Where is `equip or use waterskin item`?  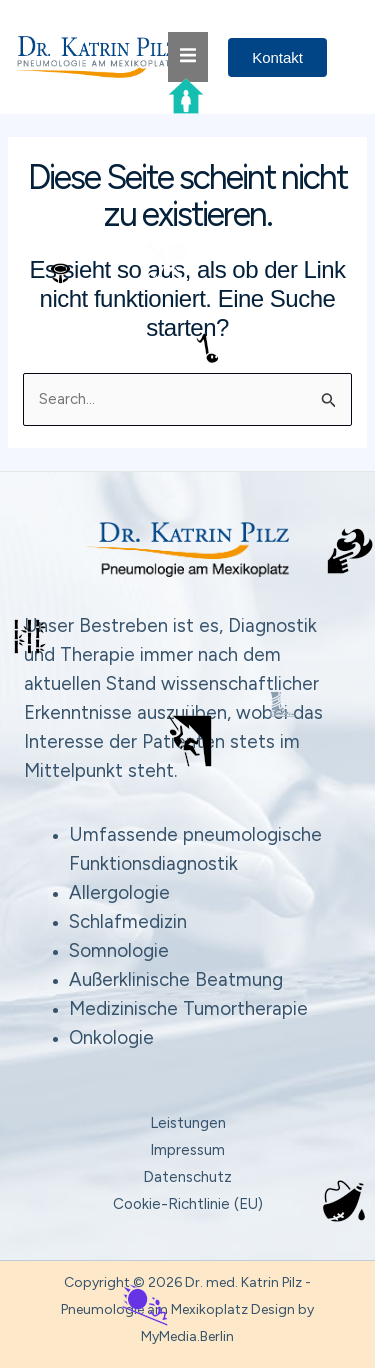 equip or use waterskin item is located at coordinates (344, 1201).